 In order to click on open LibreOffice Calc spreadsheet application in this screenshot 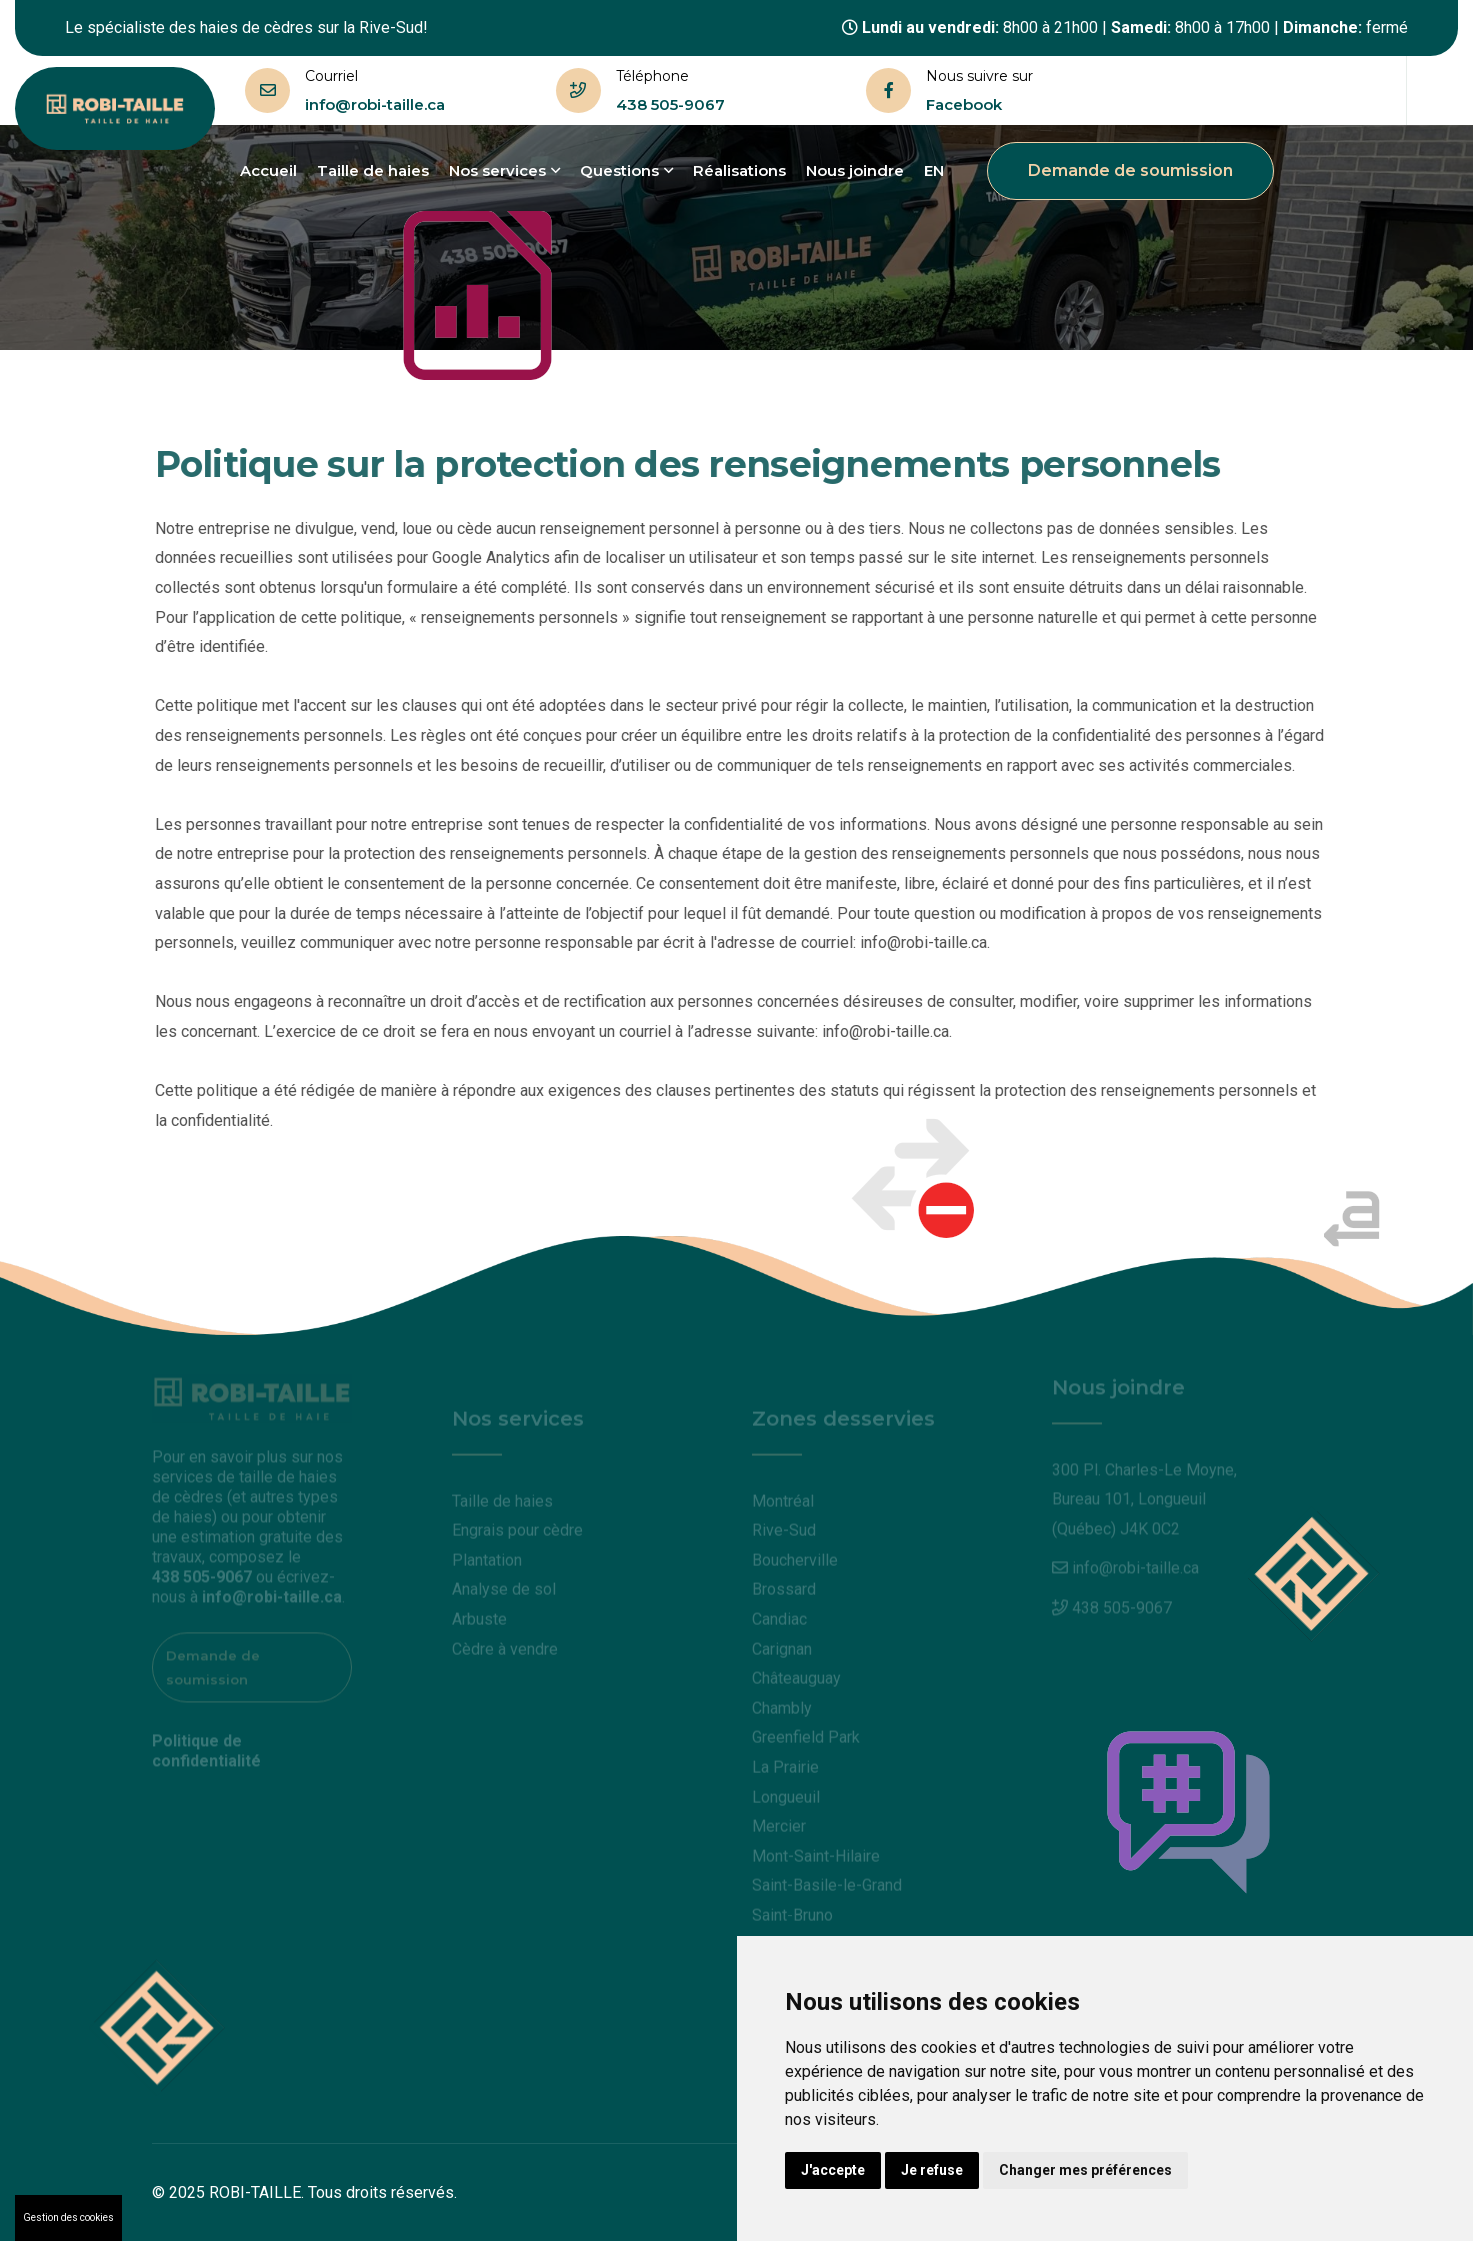, I will do `click(477, 295)`.